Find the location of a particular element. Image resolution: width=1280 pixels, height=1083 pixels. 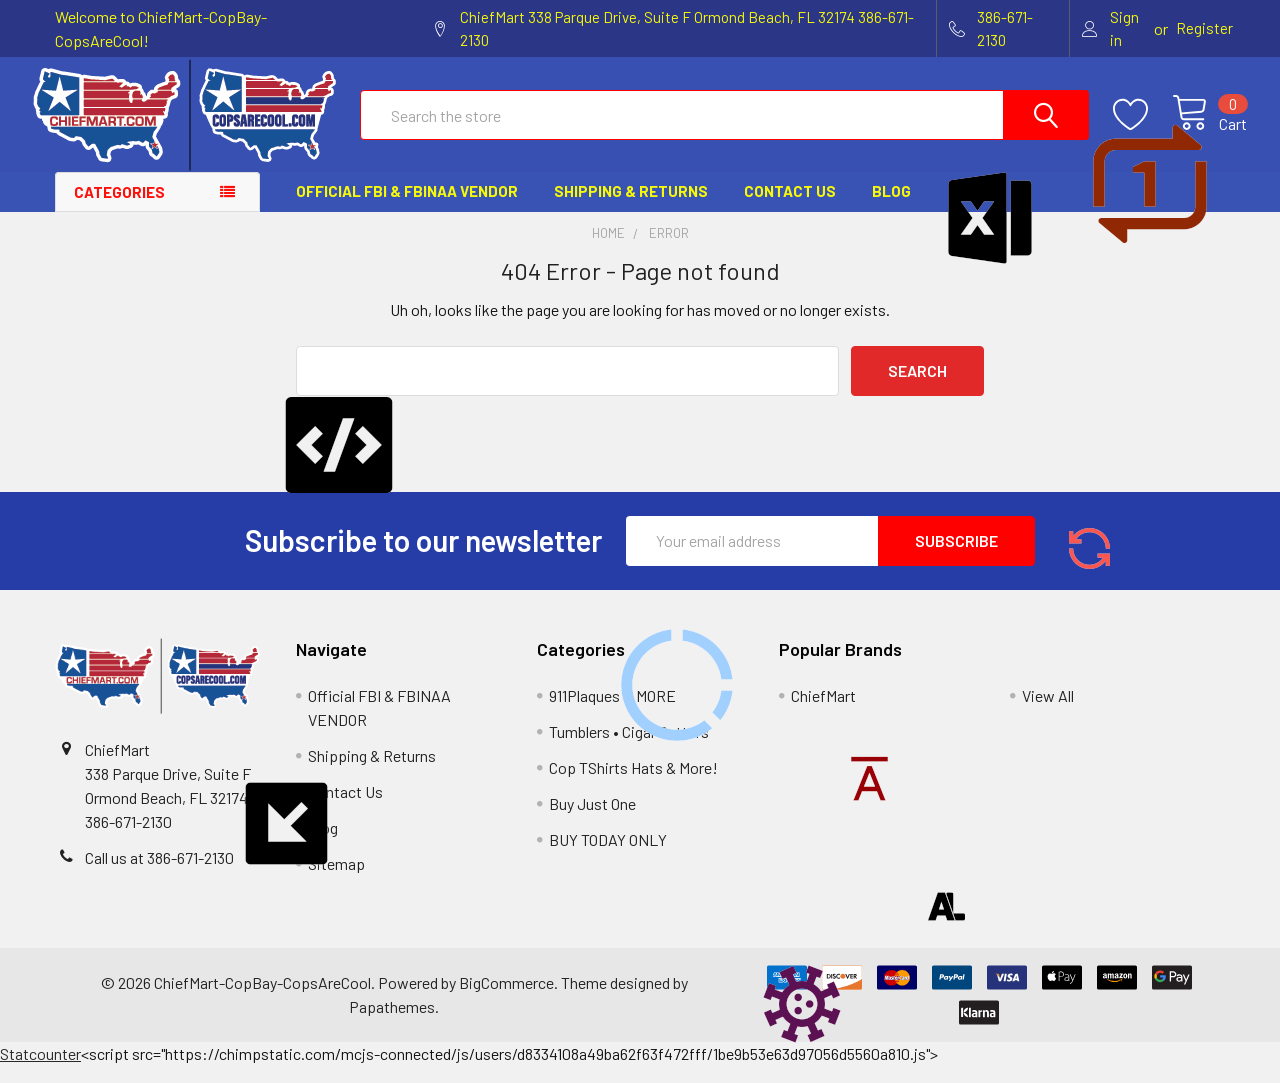

open AniList app or website is located at coordinates (946, 906).